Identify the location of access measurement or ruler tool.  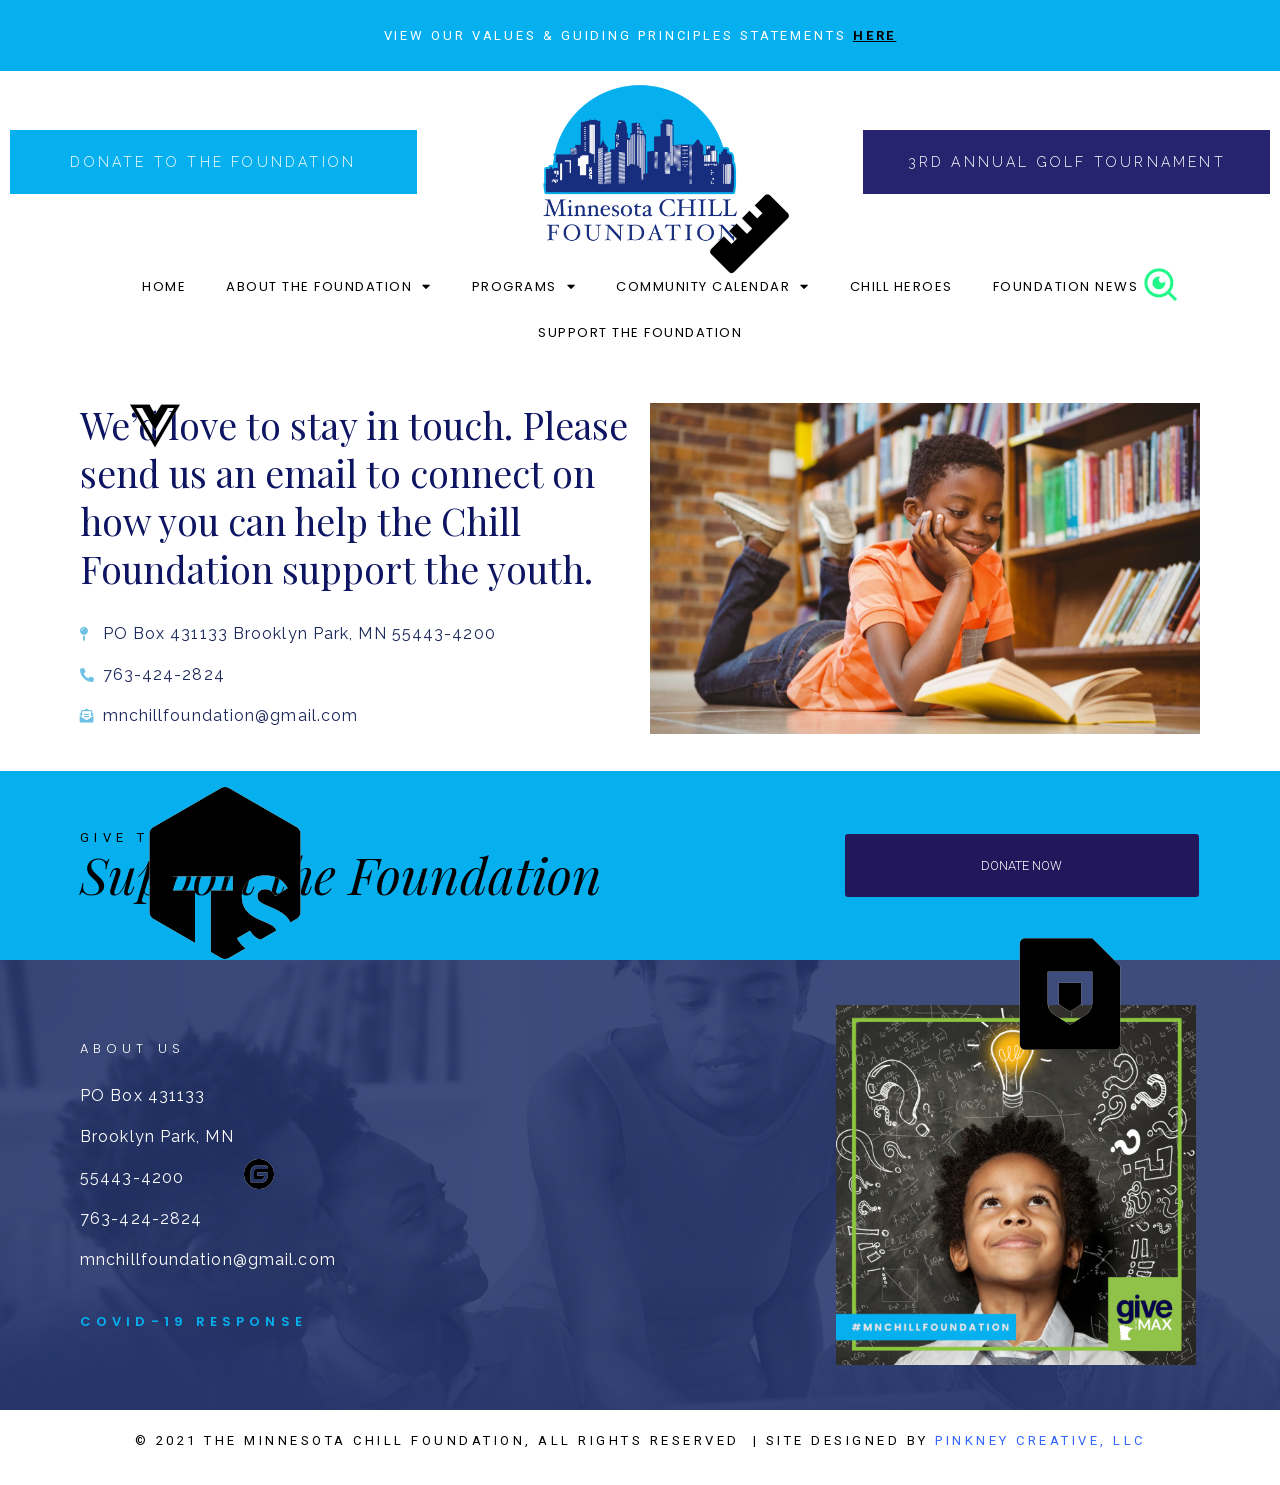
(749, 231).